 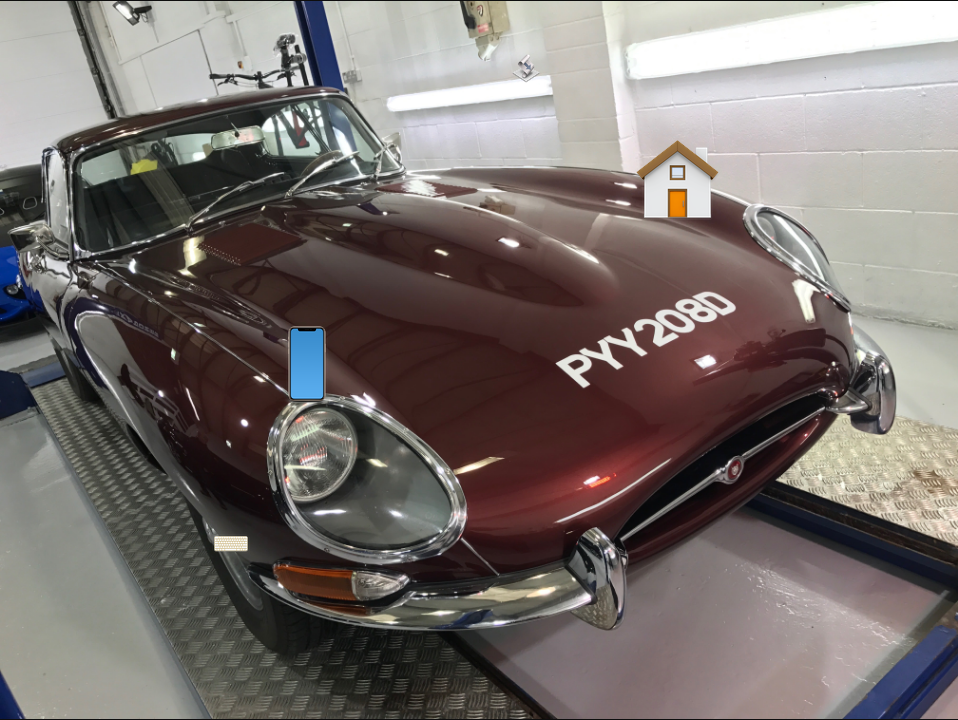 I want to click on indicates keyboard with yellow backlighting enabled, so click(x=231, y=544).